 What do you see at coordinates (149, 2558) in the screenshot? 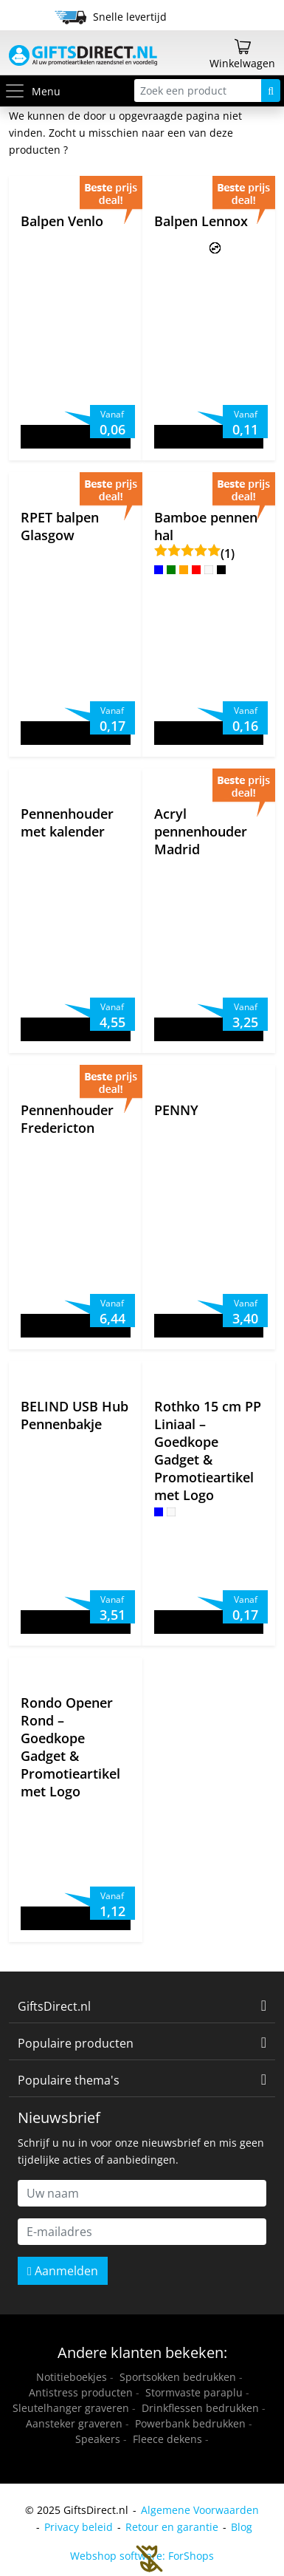
I see `disable macro or close-up camera mode` at bounding box center [149, 2558].